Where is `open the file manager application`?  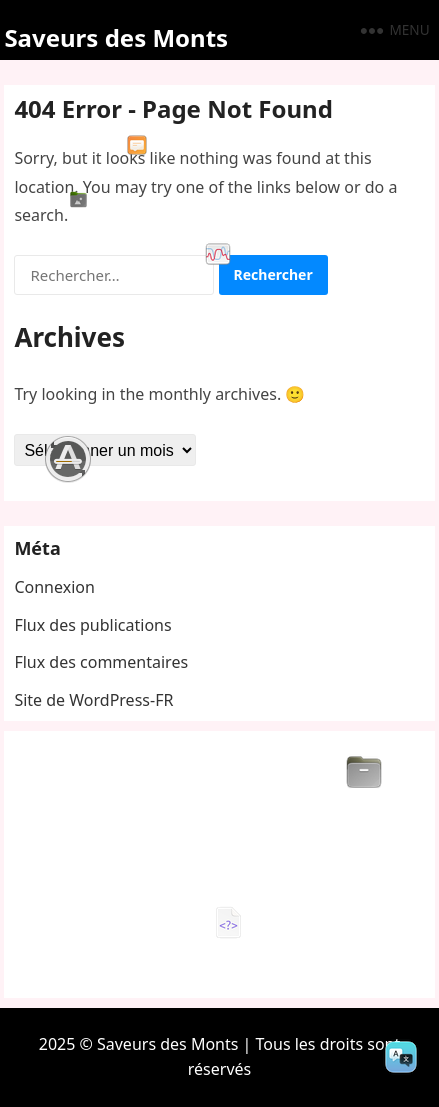 open the file manager application is located at coordinates (364, 772).